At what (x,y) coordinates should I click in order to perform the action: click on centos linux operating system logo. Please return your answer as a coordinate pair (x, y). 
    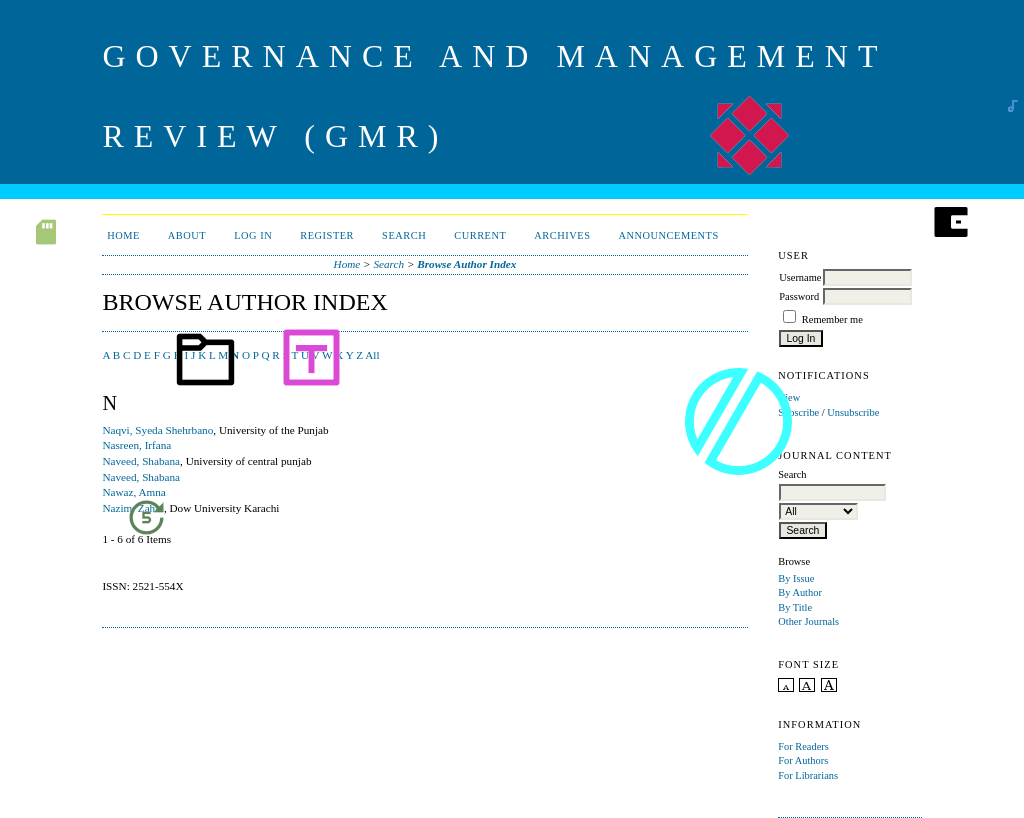
    Looking at the image, I should click on (749, 135).